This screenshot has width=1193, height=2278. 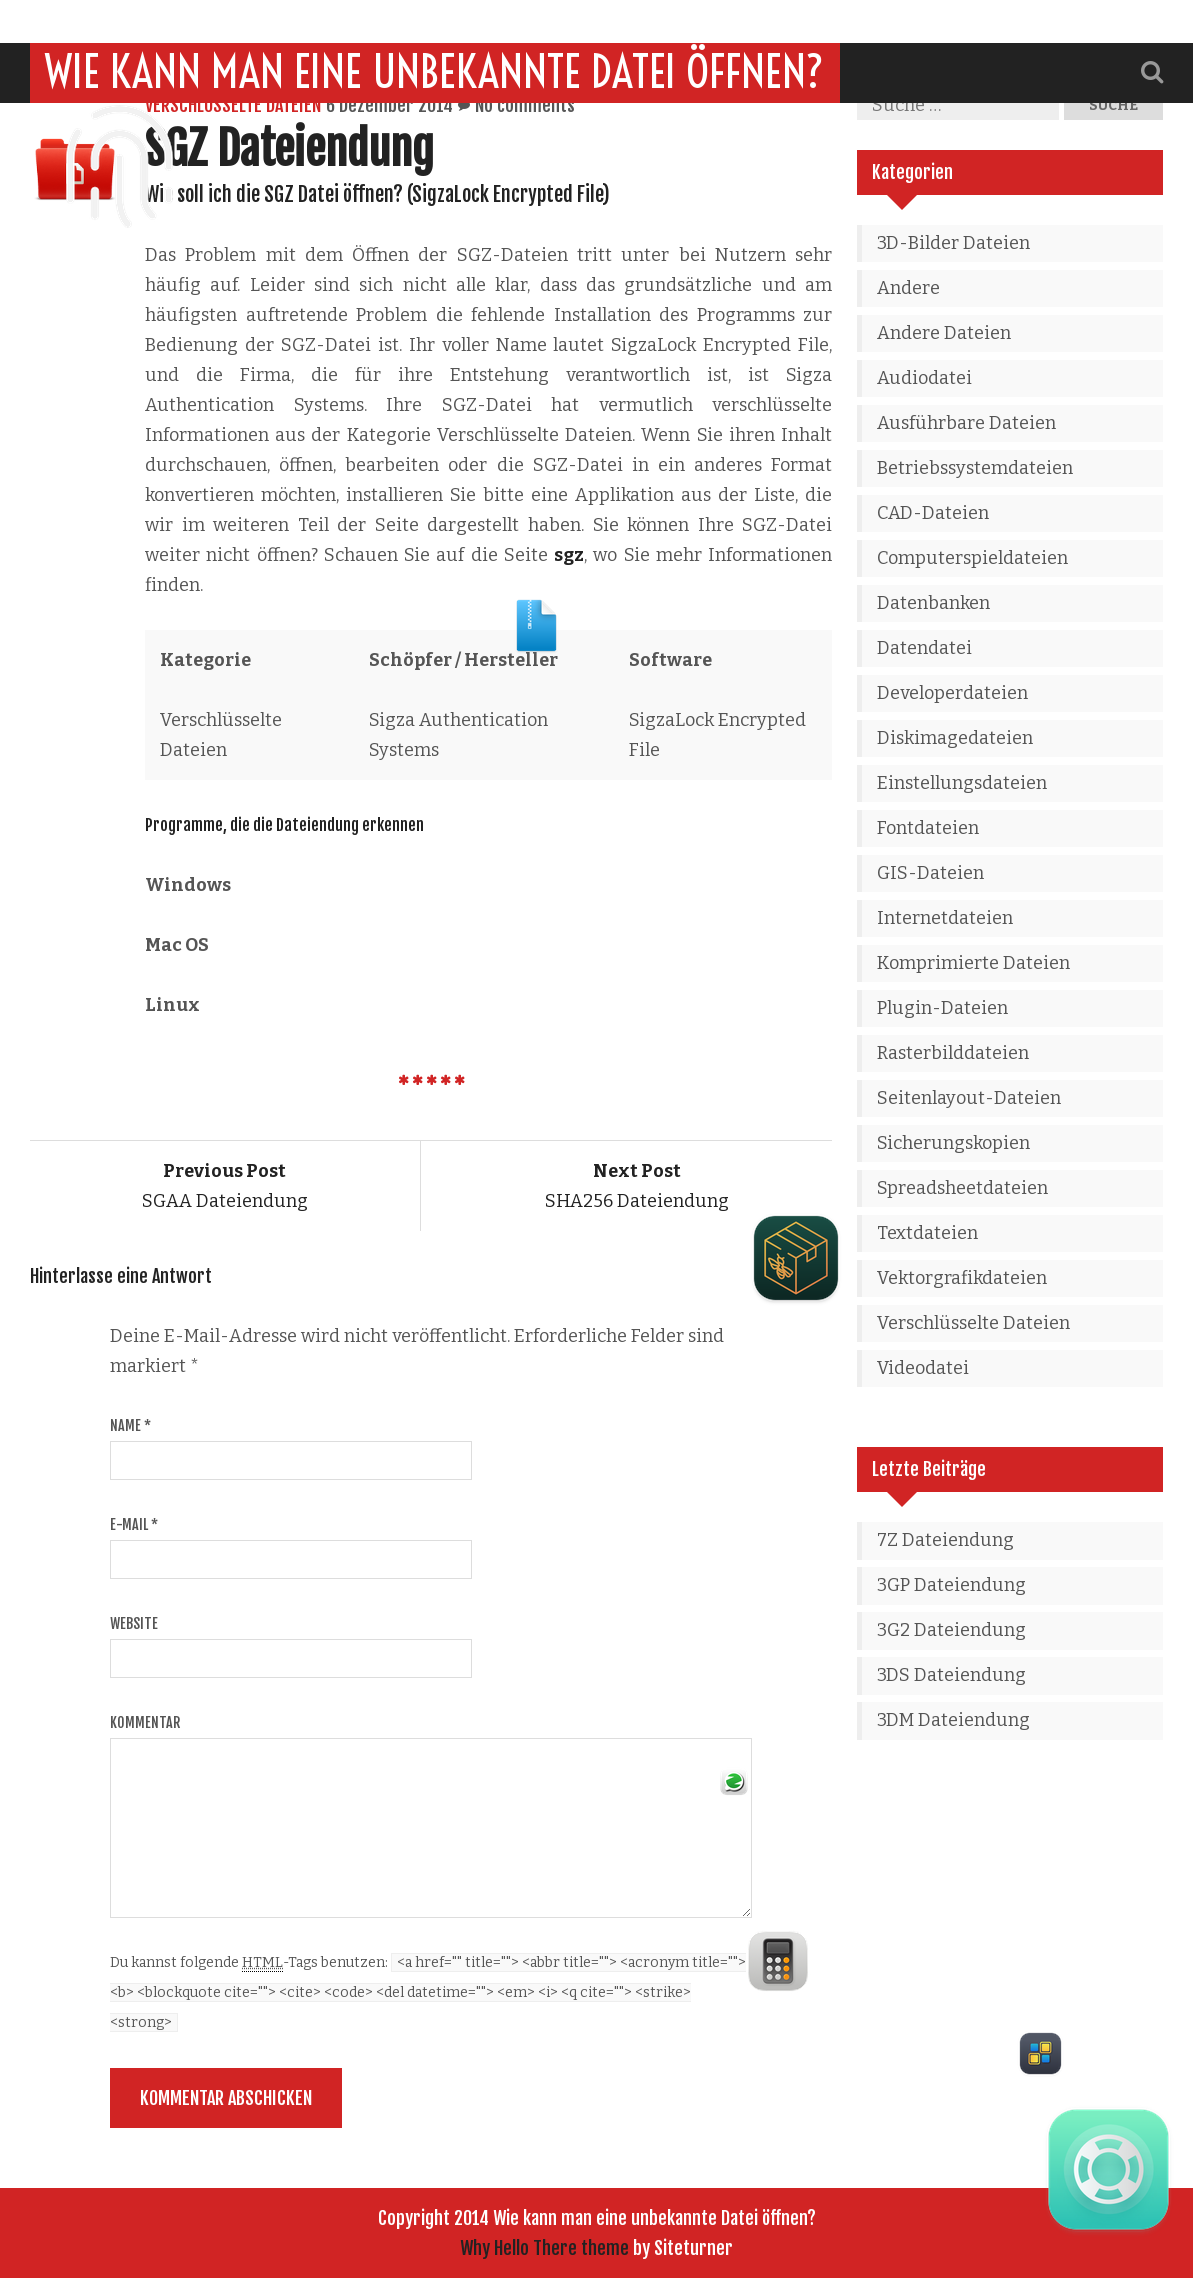 I want to click on open the help center, so click(x=1108, y=2169).